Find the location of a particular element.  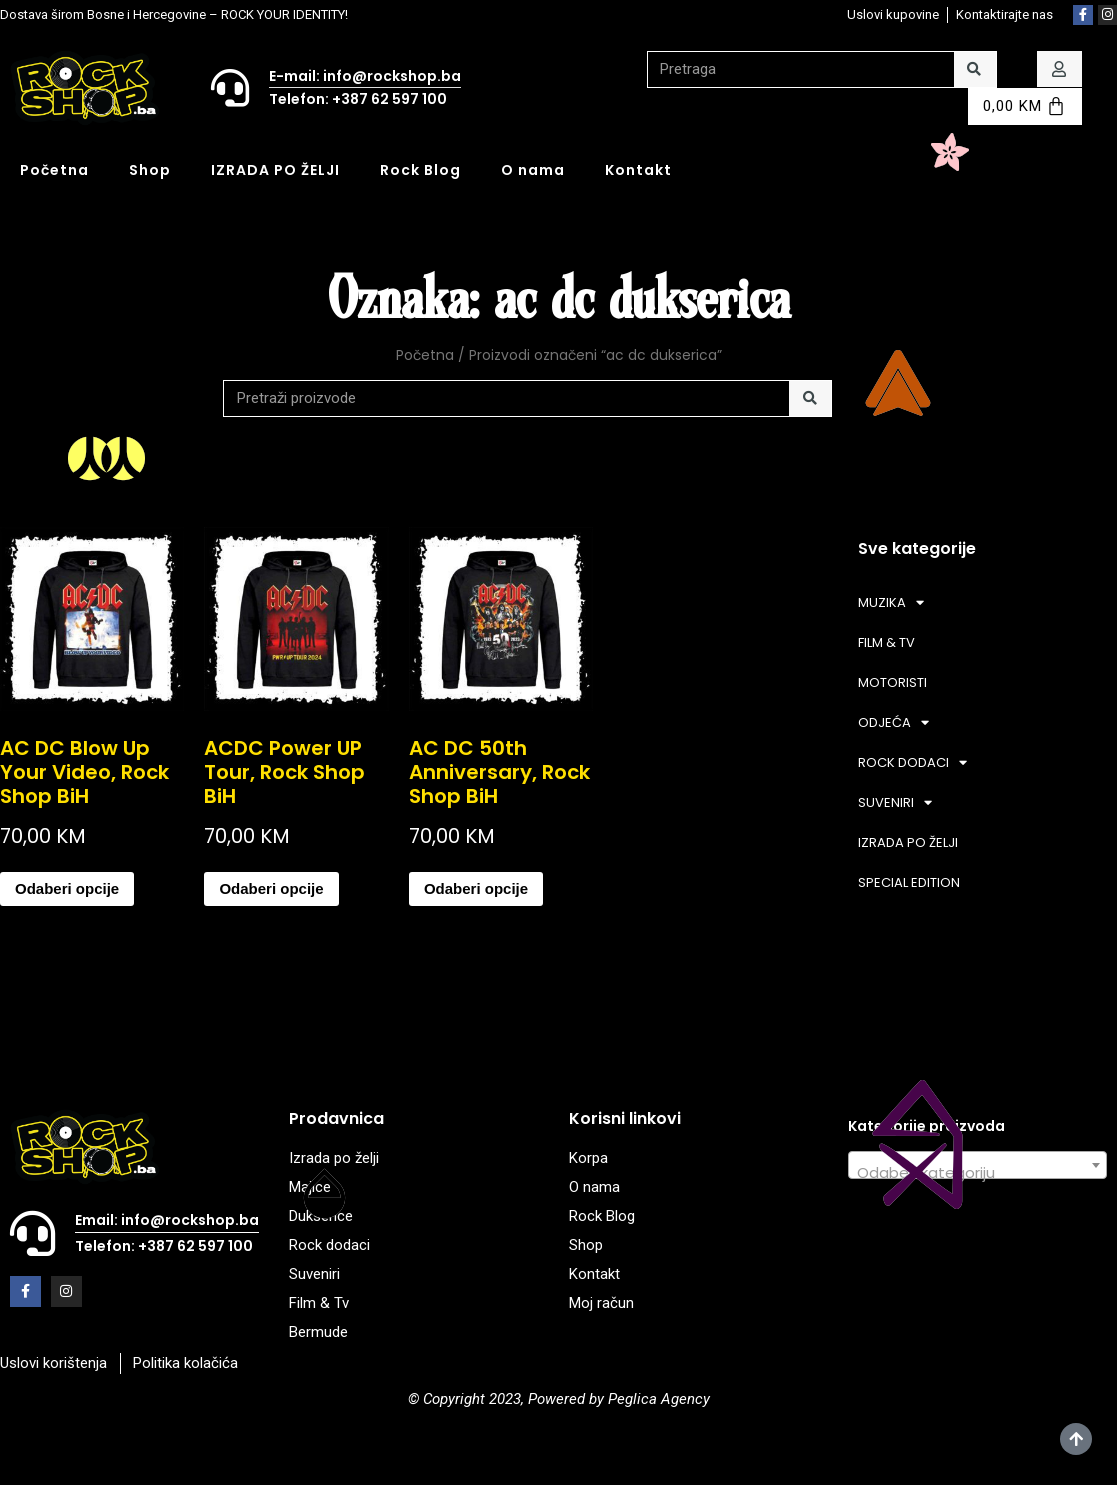

open the Homify app is located at coordinates (917, 1144).